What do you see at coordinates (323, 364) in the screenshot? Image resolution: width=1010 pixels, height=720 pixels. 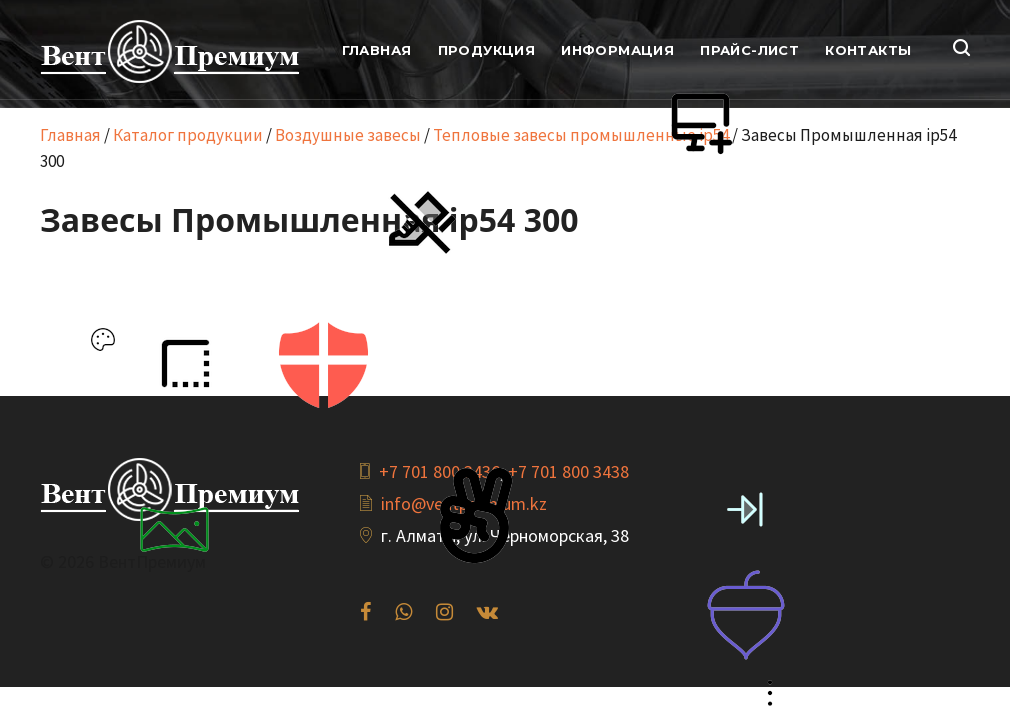 I see `privacy or security settings` at bounding box center [323, 364].